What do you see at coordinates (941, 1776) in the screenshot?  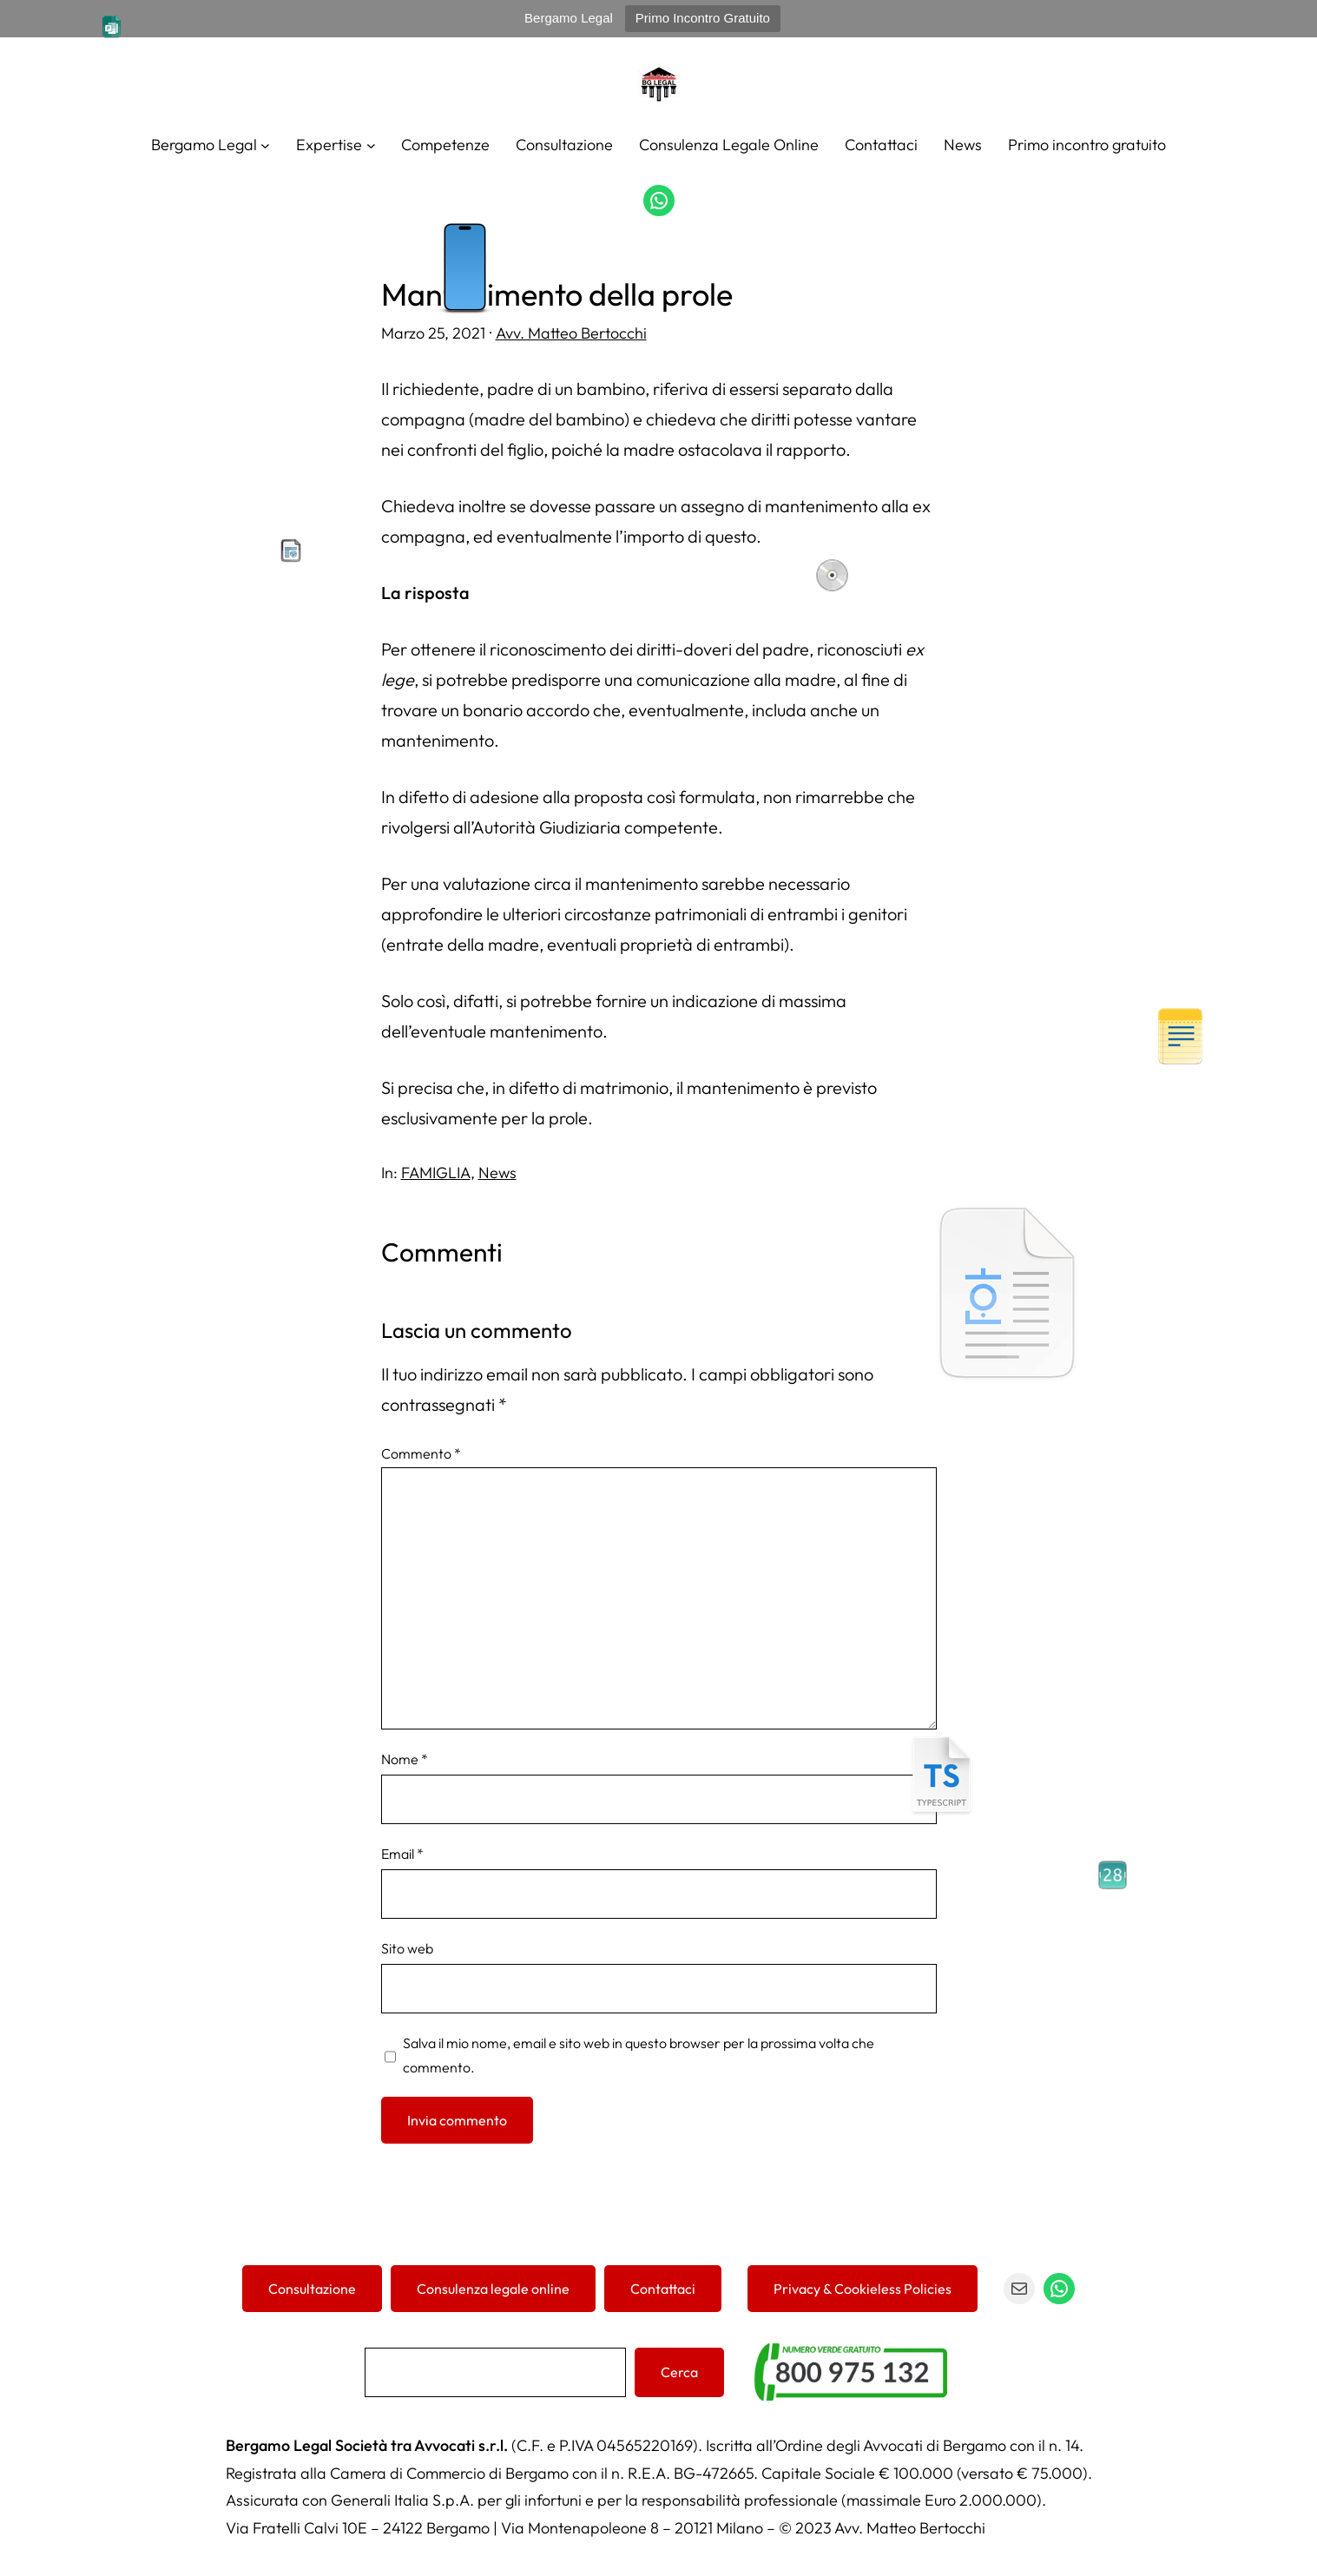 I see `a typescript source code file` at bounding box center [941, 1776].